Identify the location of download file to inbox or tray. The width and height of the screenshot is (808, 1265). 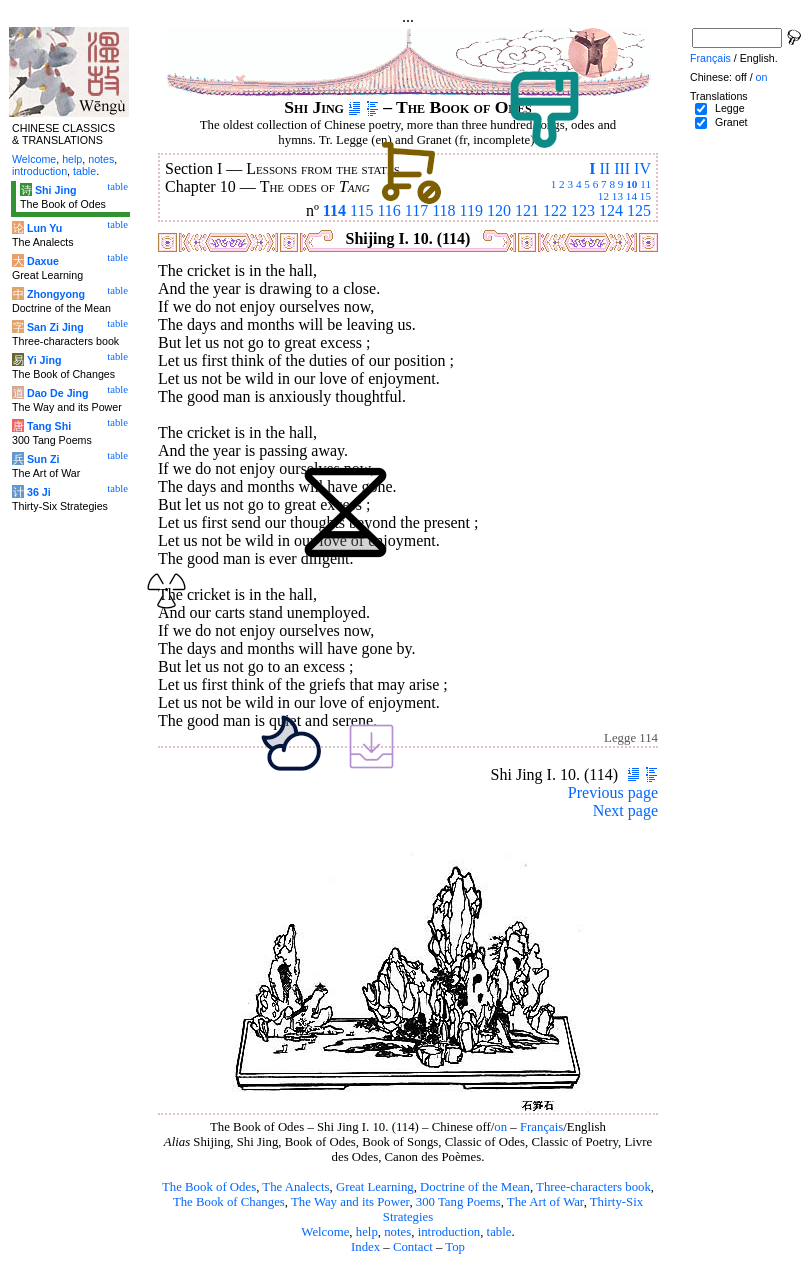
(371, 746).